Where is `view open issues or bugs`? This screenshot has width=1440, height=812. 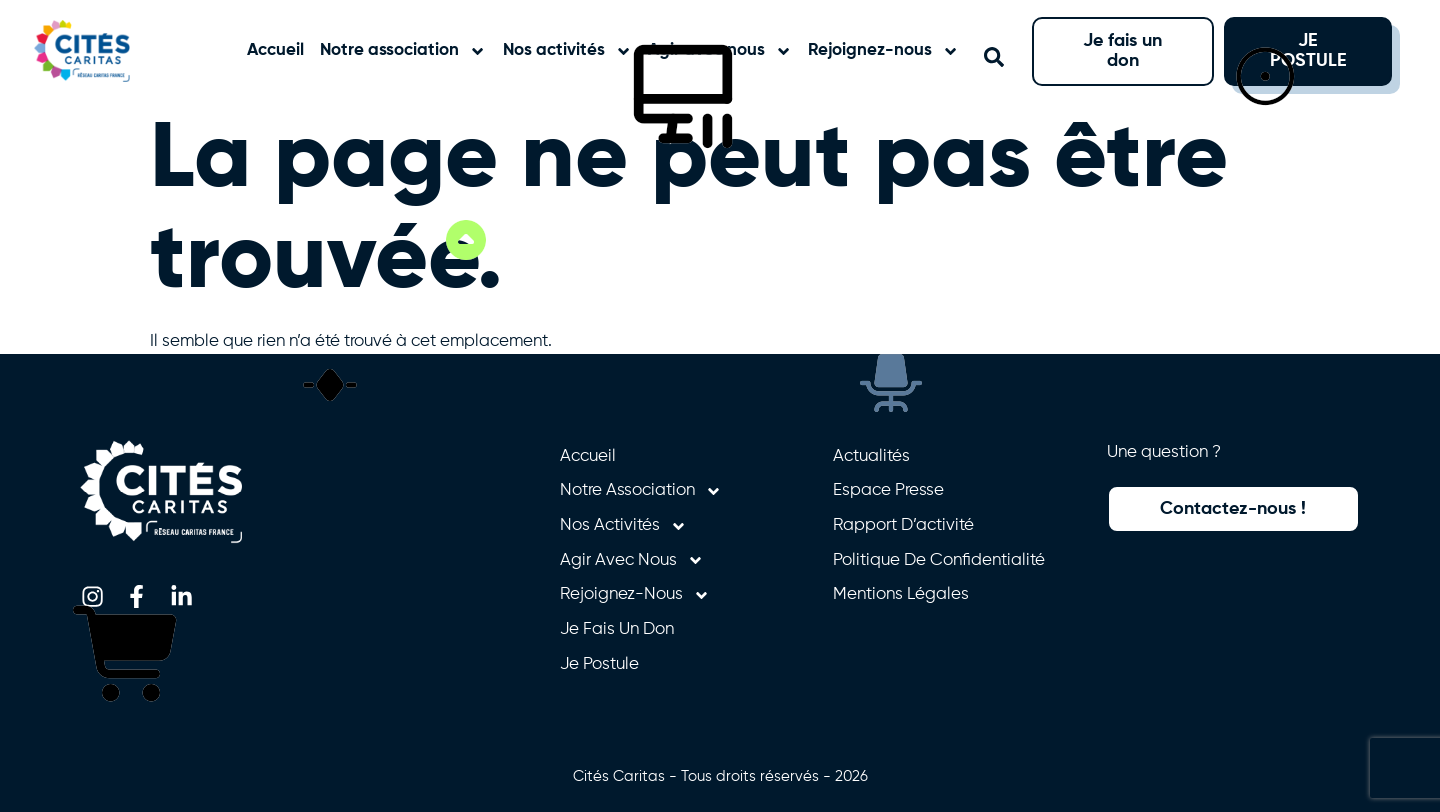 view open issues or bugs is located at coordinates (1267, 78).